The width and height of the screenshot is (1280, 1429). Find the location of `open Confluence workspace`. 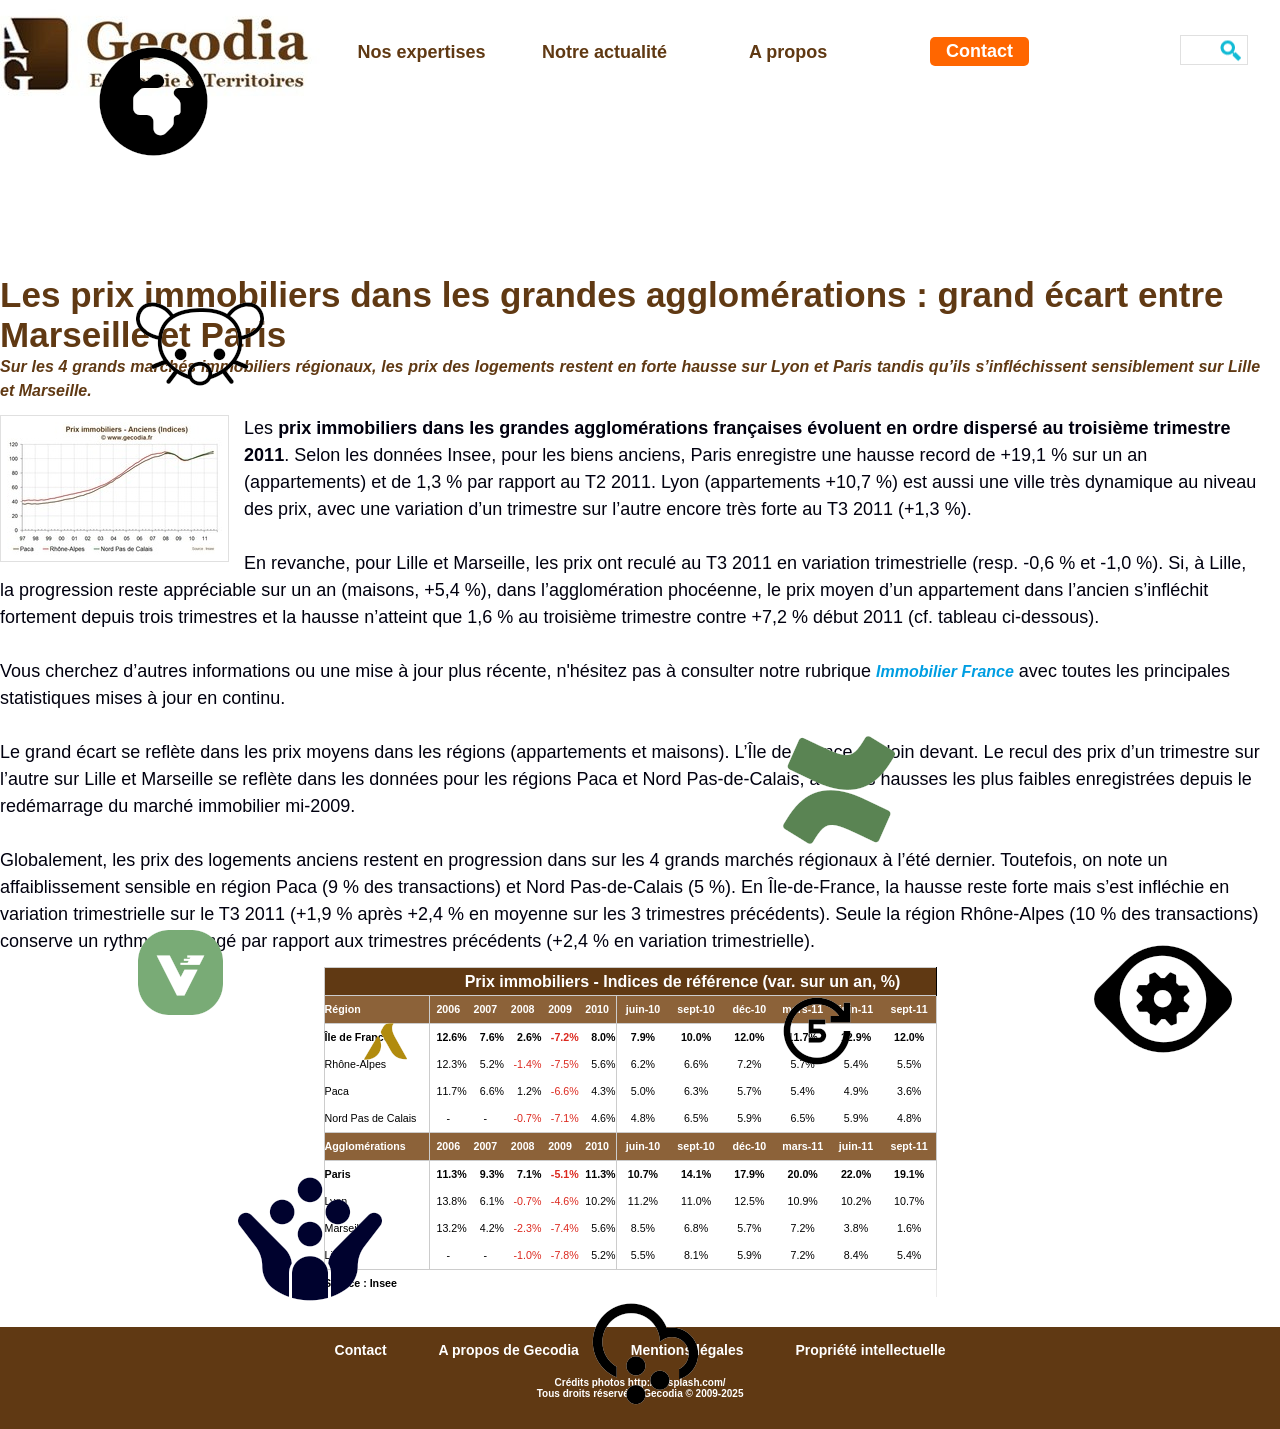

open Confluence workspace is located at coordinates (839, 790).